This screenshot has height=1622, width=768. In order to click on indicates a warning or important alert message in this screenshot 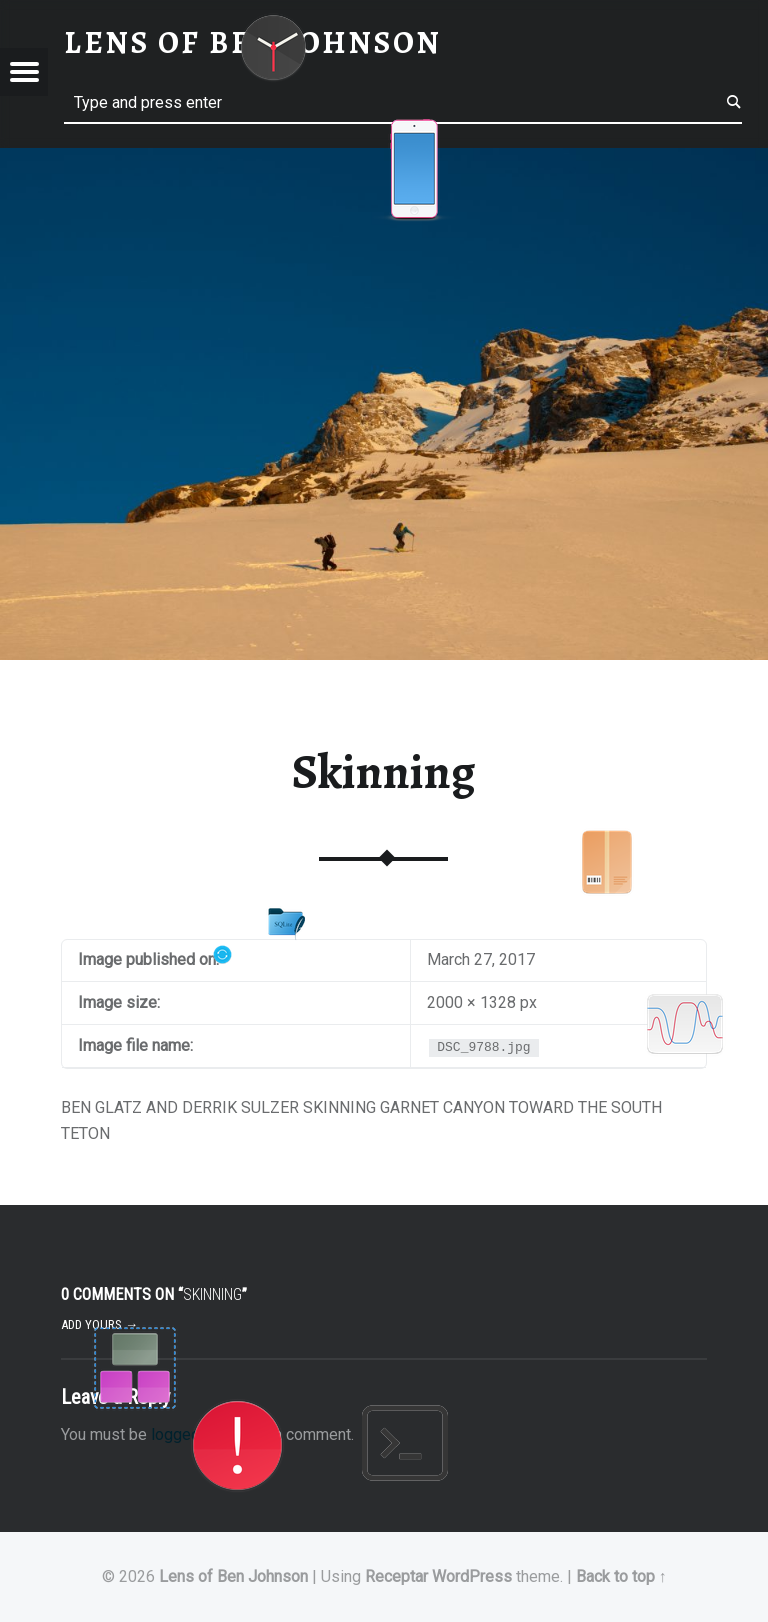, I will do `click(237, 1445)`.